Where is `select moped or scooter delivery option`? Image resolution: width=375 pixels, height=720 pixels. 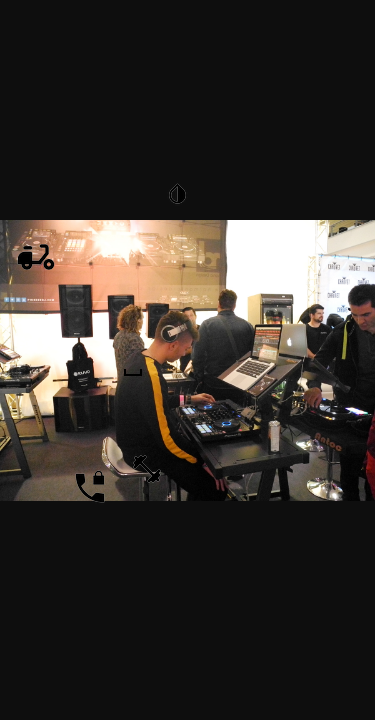
select moped or scooter delivery option is located at coordinates (36, 257).